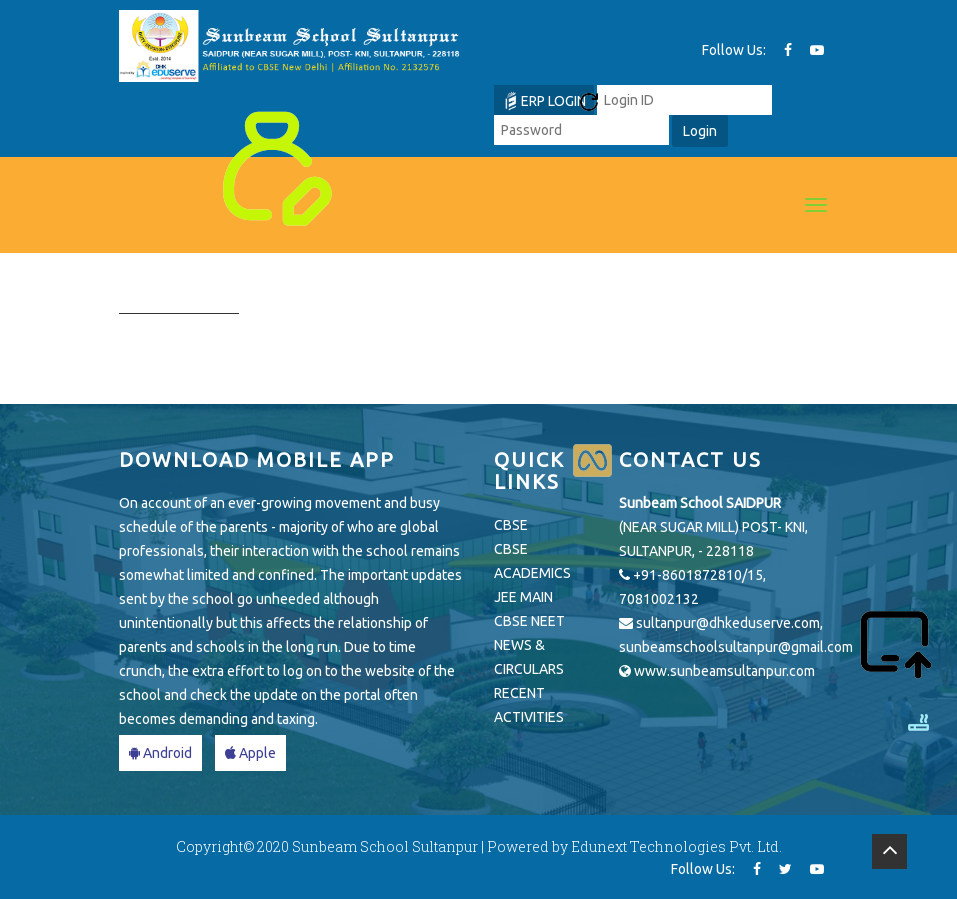 Image resolution: width=957 pixels, height=899 pixels. I want to click on meta company logo, so click(592, 460).